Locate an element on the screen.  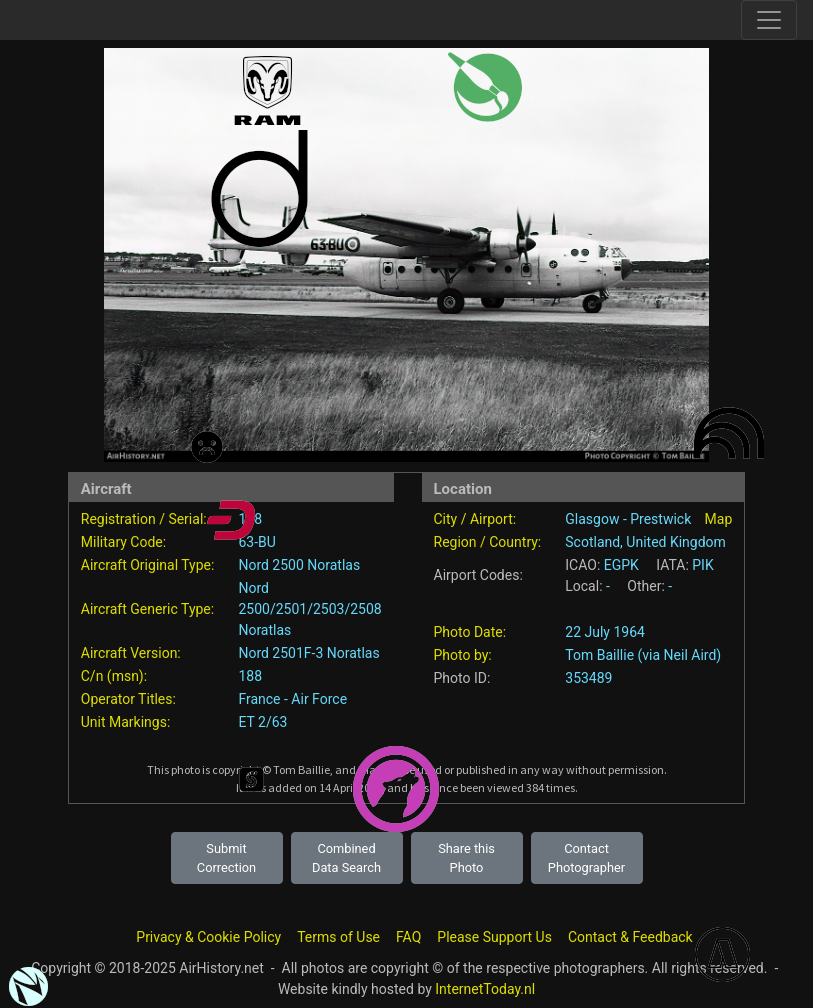
open librewolf browser is located at coordinates (396, 789).